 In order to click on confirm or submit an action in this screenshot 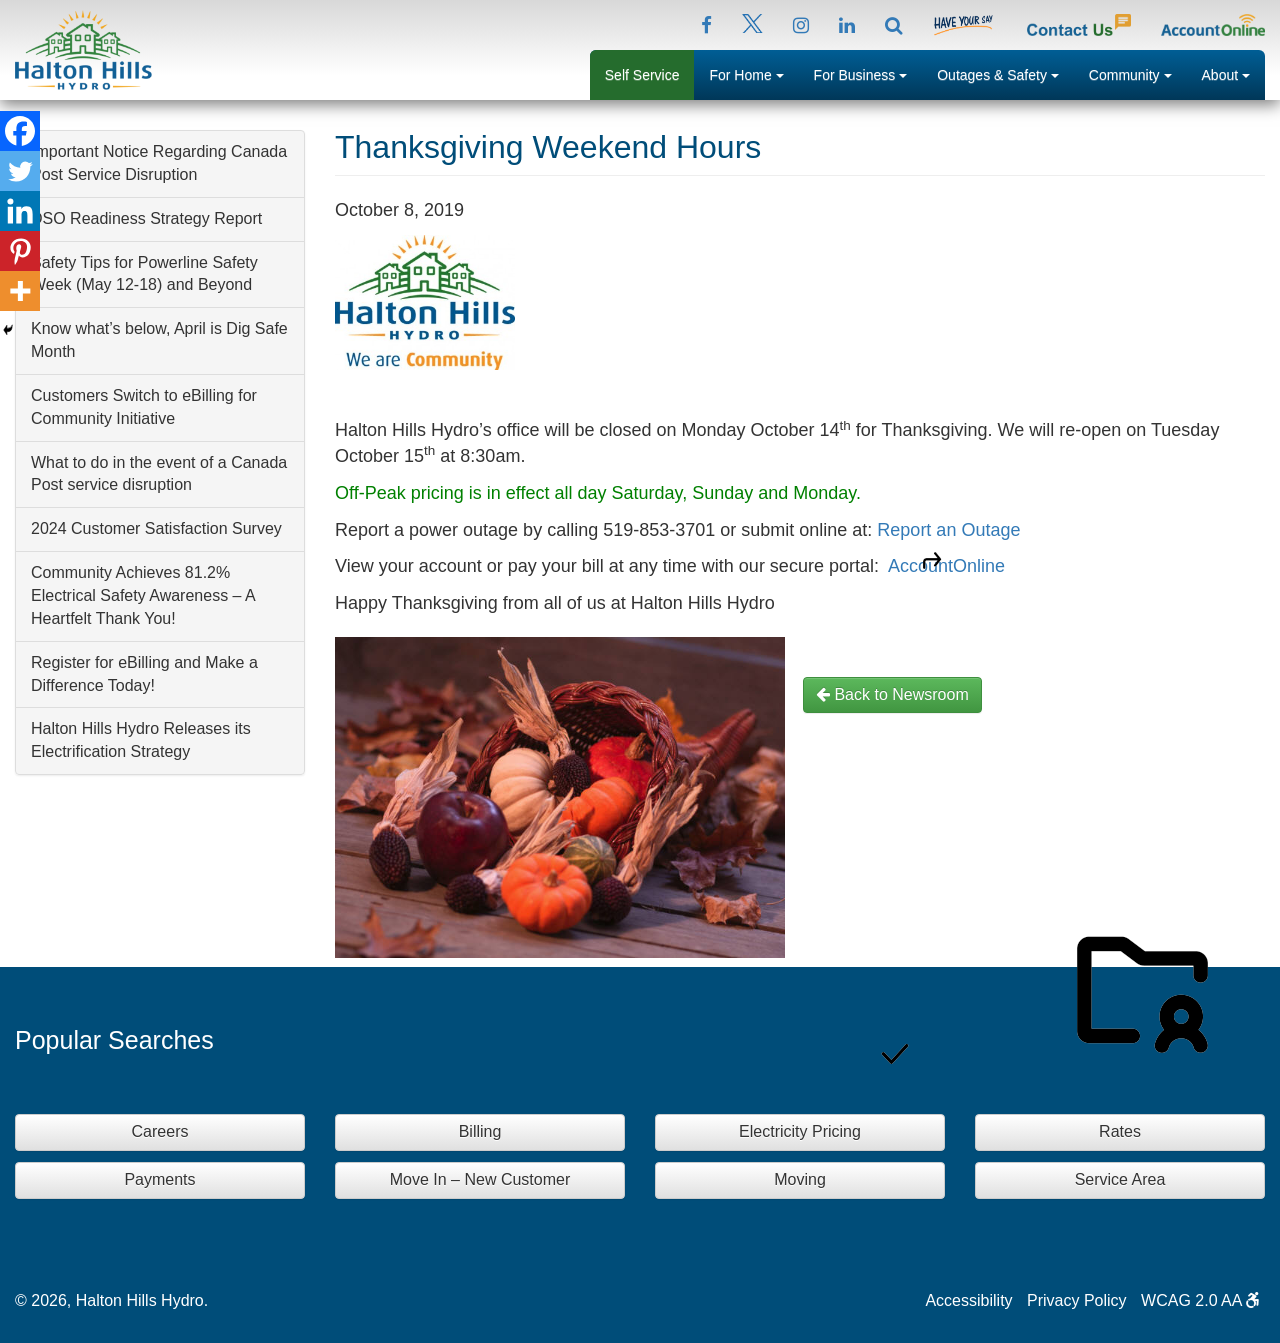, I will do `click(895, 1054)`.